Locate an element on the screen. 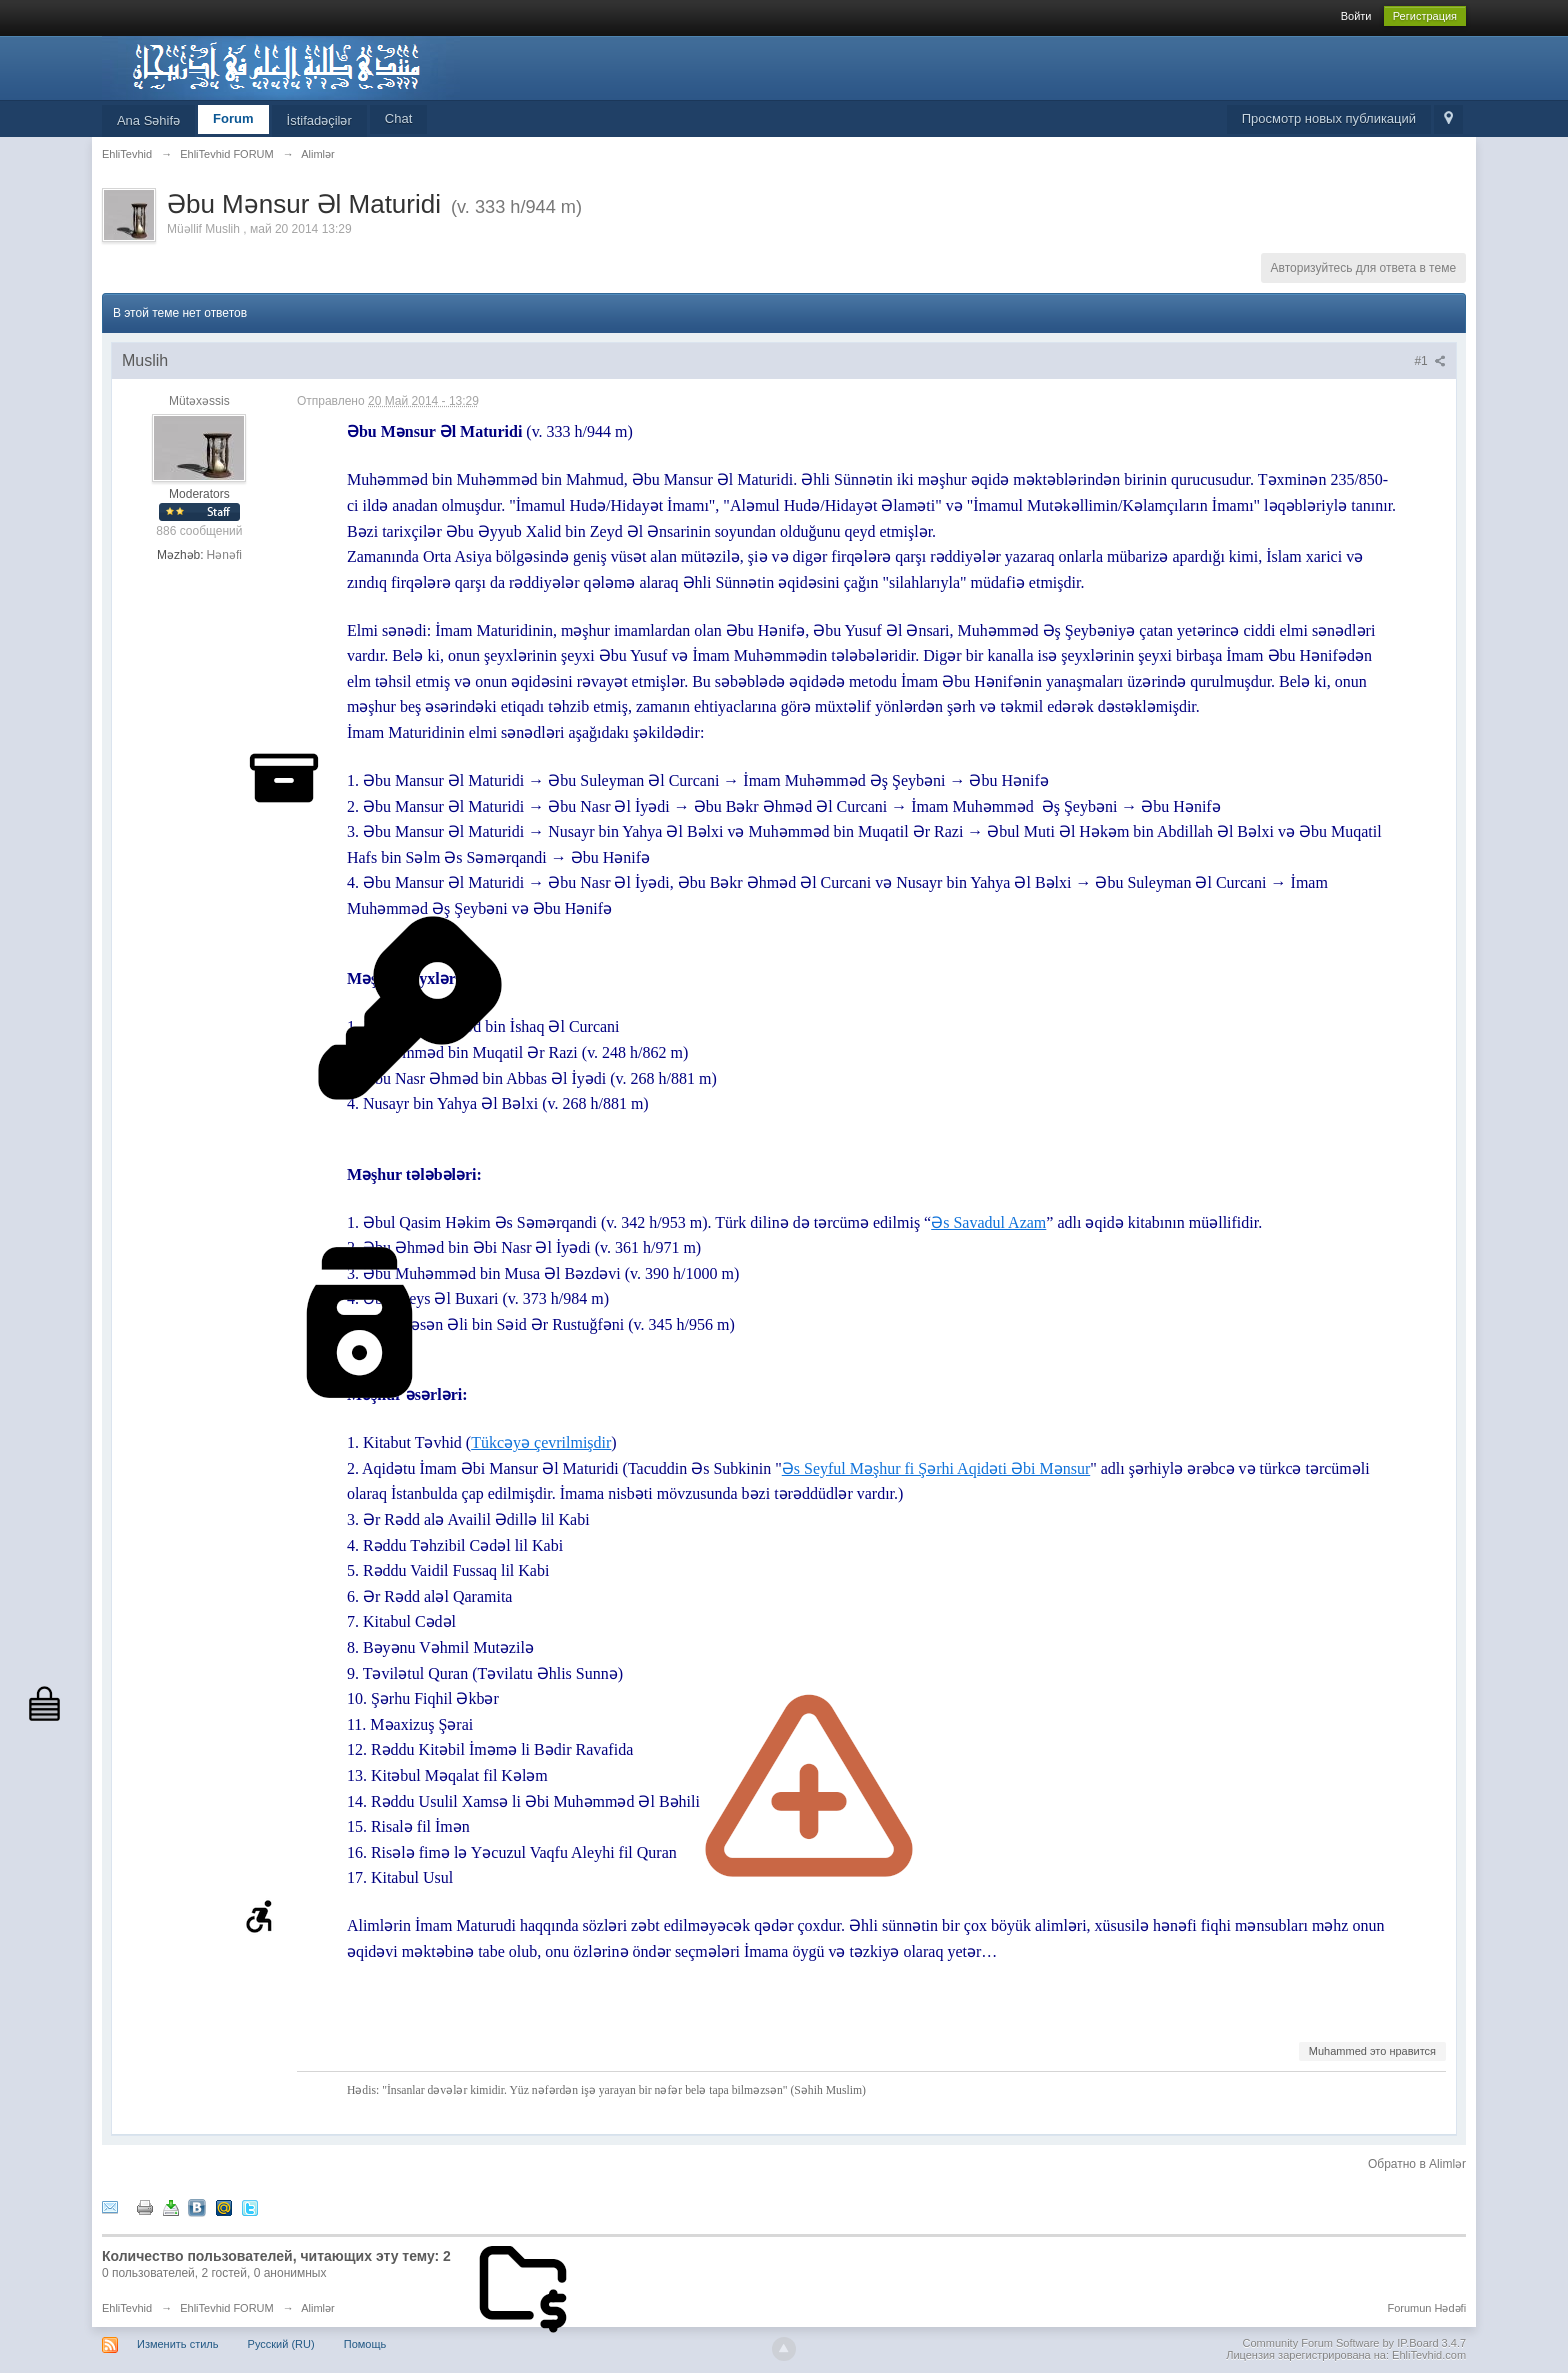 This screenshot has width=1568, height=2373. add a new warning or alert is located at coordinates (809, 1792).